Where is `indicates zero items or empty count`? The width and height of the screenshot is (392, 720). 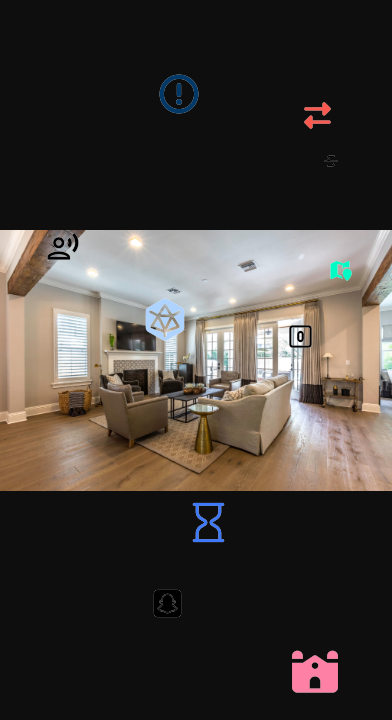
indicates zero items or empty count is located at coordinates (300, 336).